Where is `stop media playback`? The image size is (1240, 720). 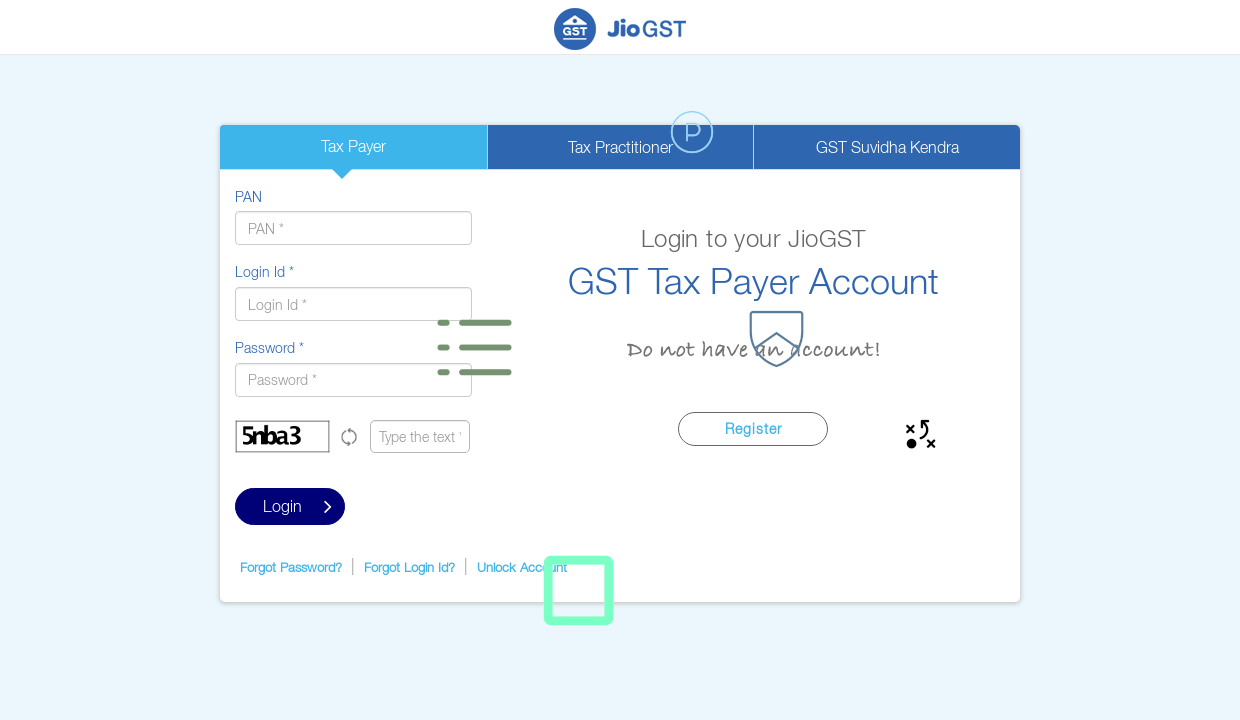
stop media playback is located at coordinates (578, 590).